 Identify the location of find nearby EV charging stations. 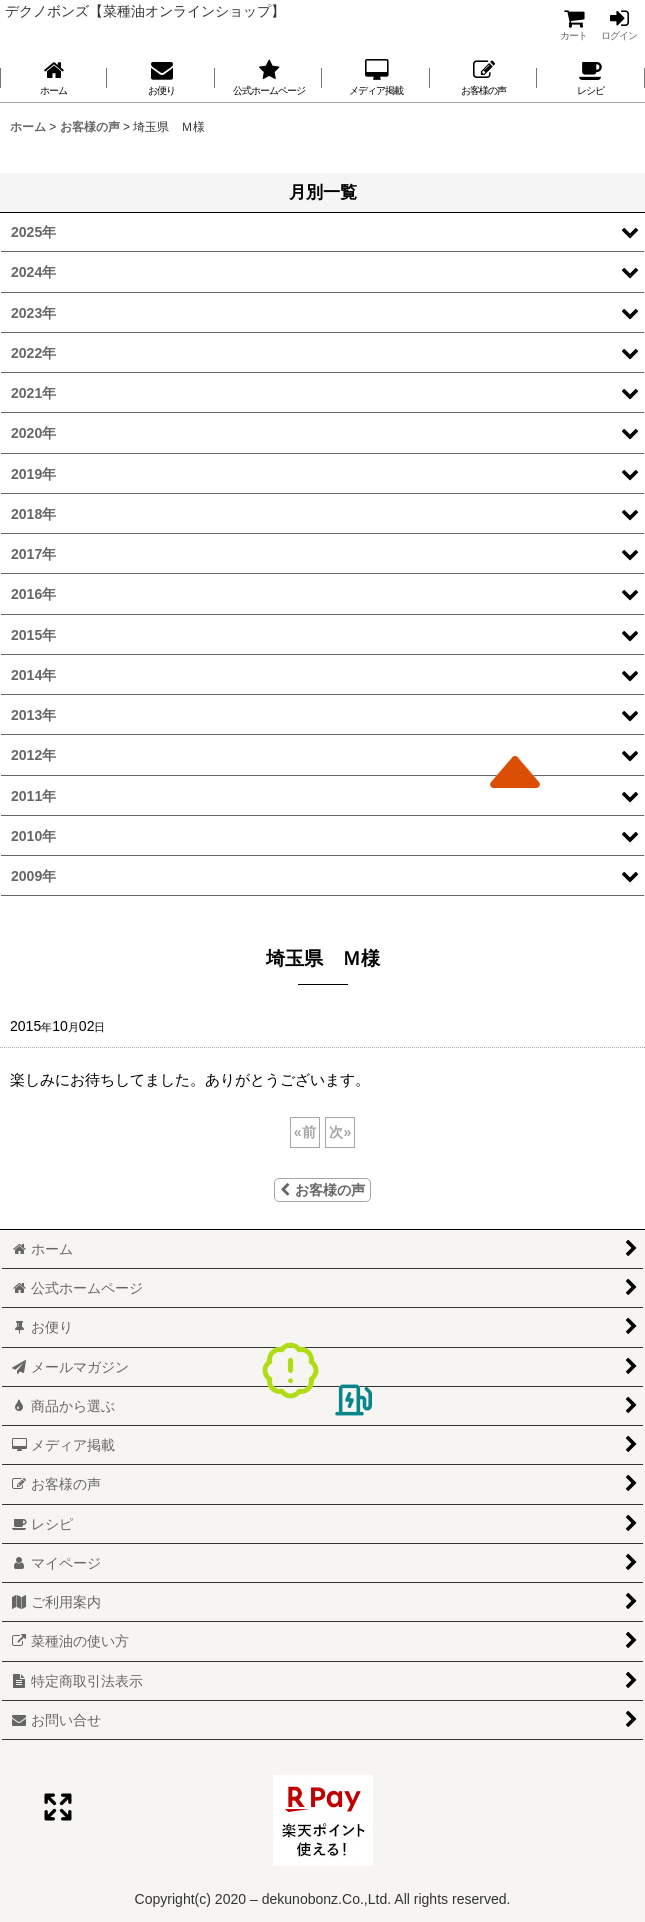
(352, 1400).